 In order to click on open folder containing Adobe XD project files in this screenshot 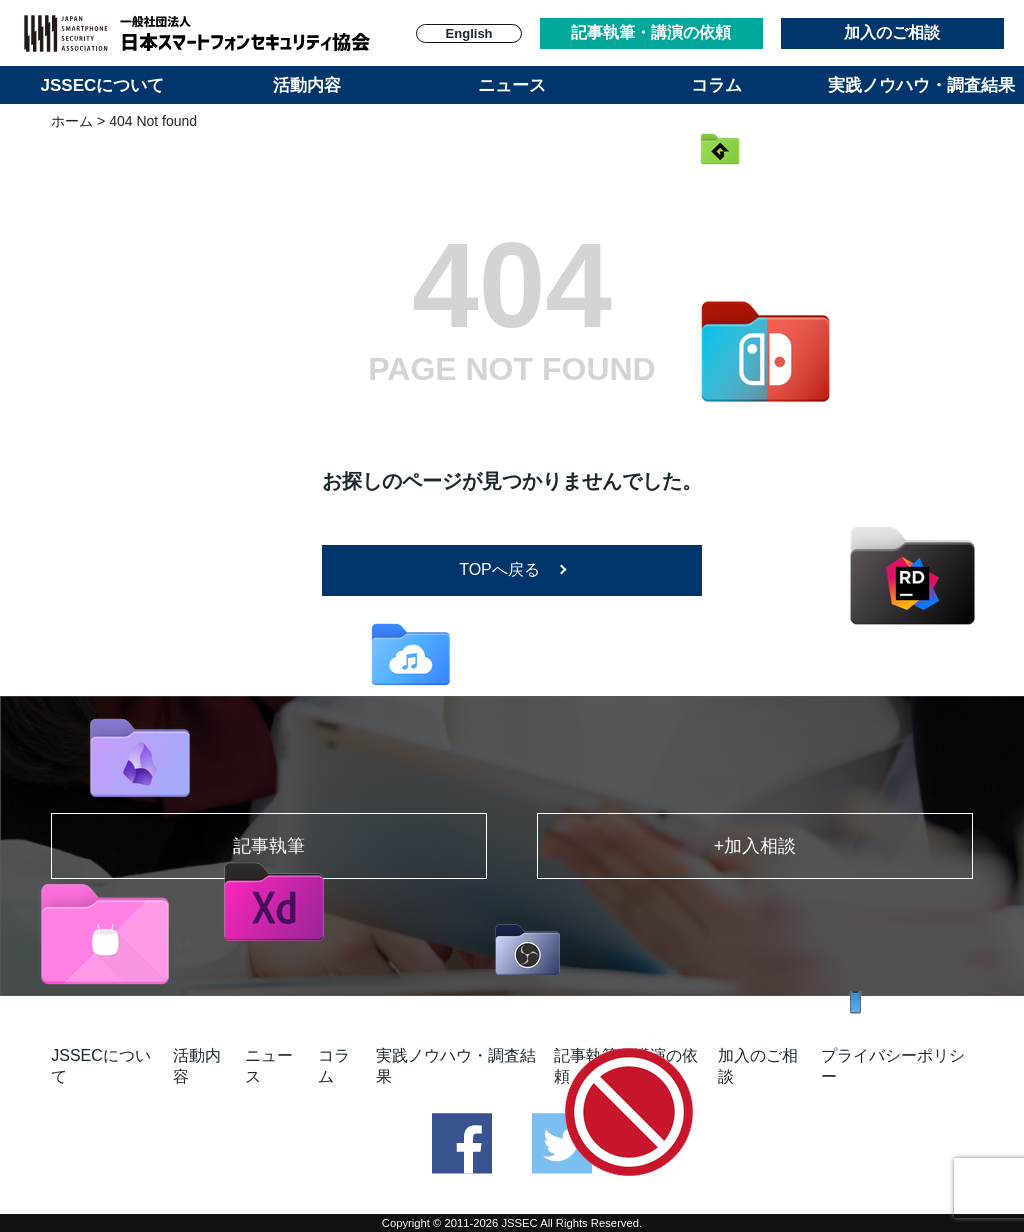, I will do `click(273, 904)`.